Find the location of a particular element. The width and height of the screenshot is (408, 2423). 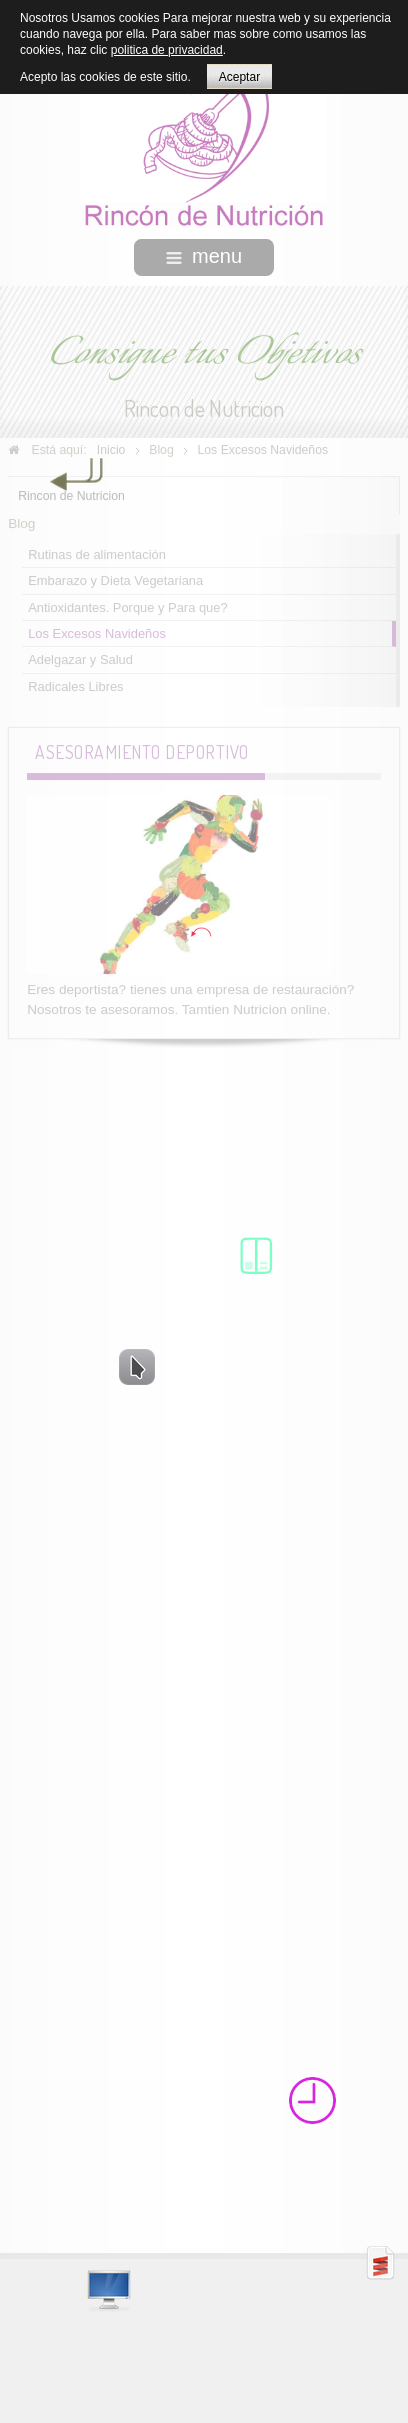

open cursor preferences settings is located at coordinates (137, 1367).